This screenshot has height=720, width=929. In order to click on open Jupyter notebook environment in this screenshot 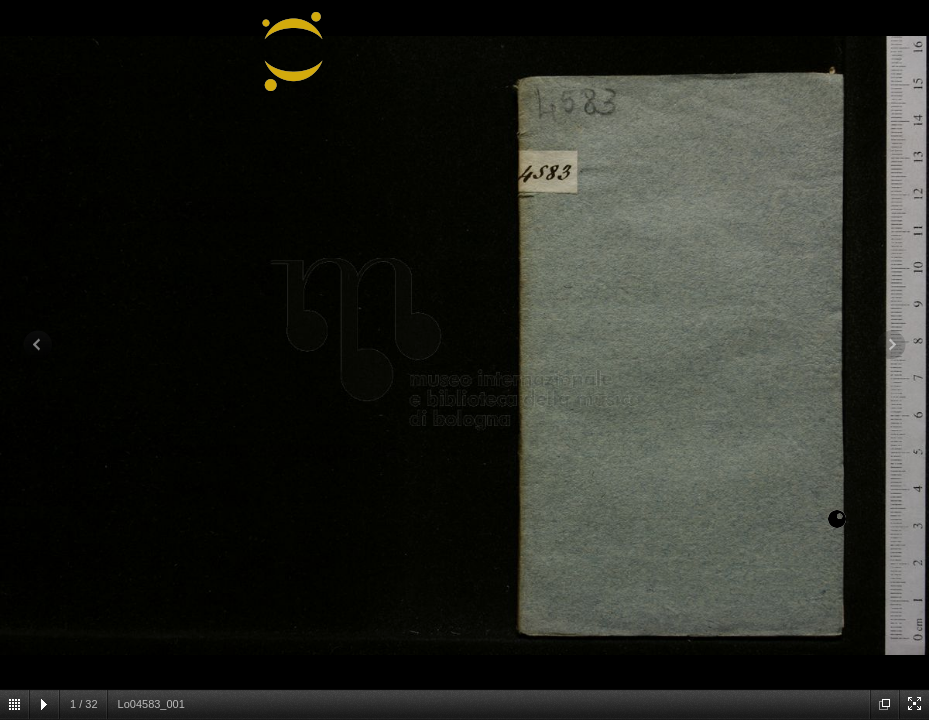, I will do `click(292, 51)`.